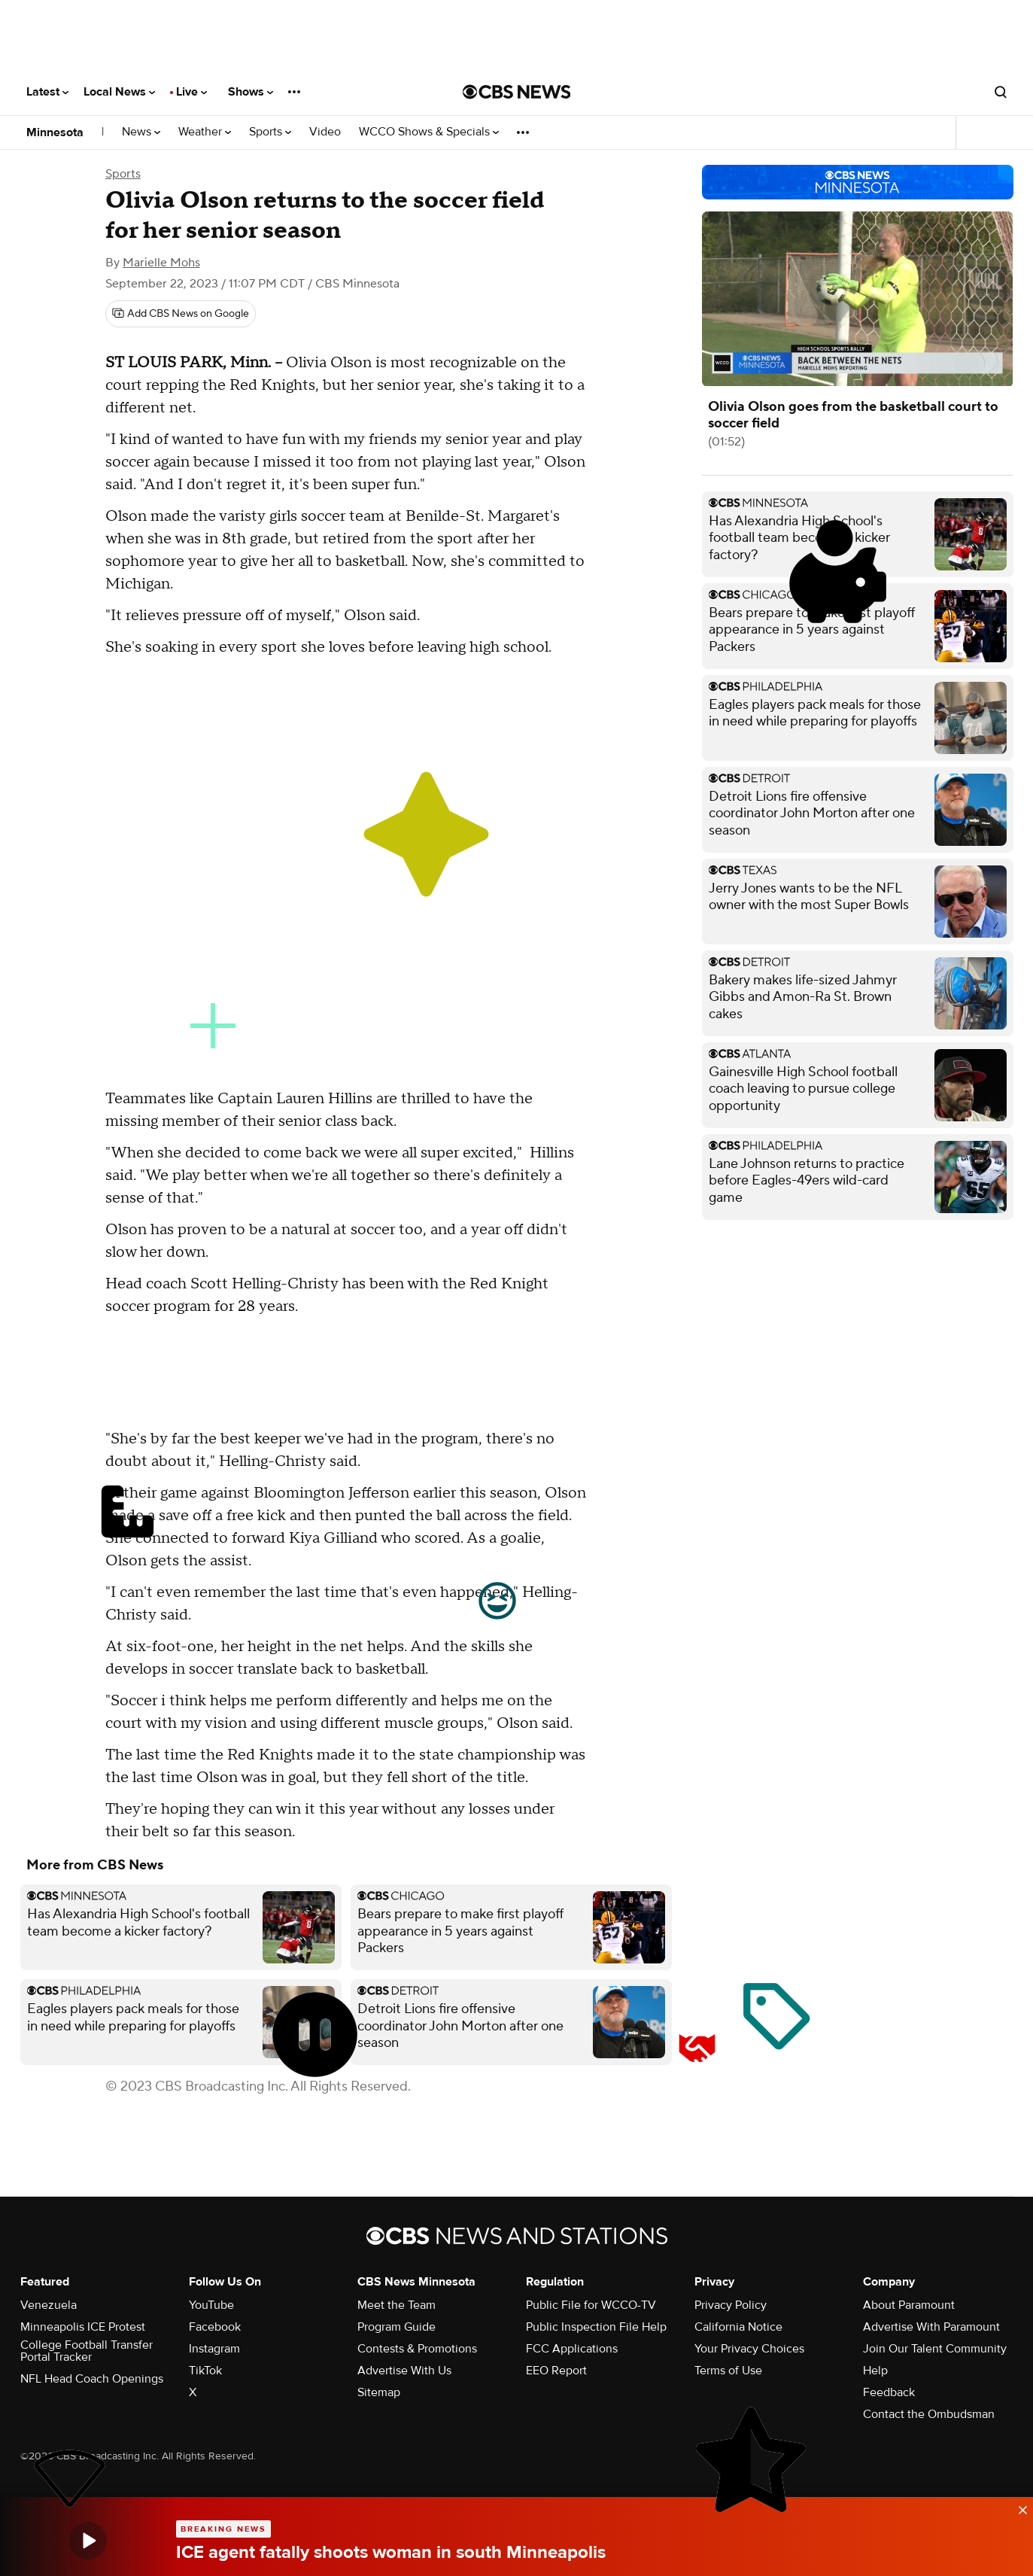  I want to click on indicates a special or featured item, so click(426, 834).